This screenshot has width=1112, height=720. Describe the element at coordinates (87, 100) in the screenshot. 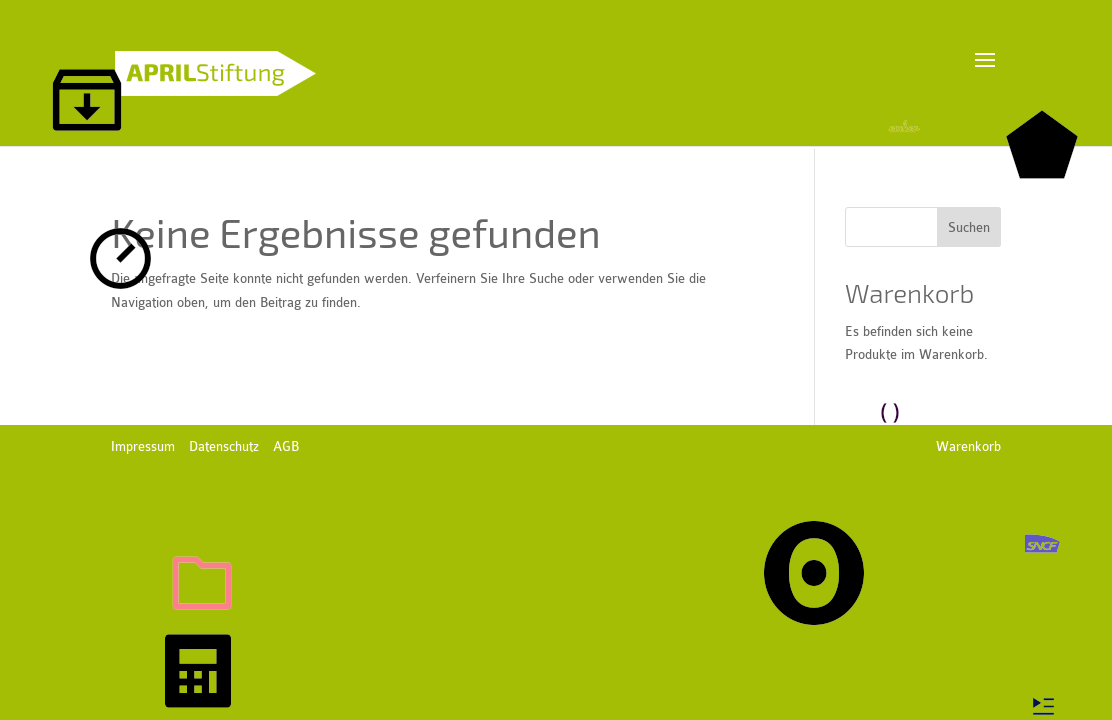

I see `archive selected messages to inbox storage` at that location.